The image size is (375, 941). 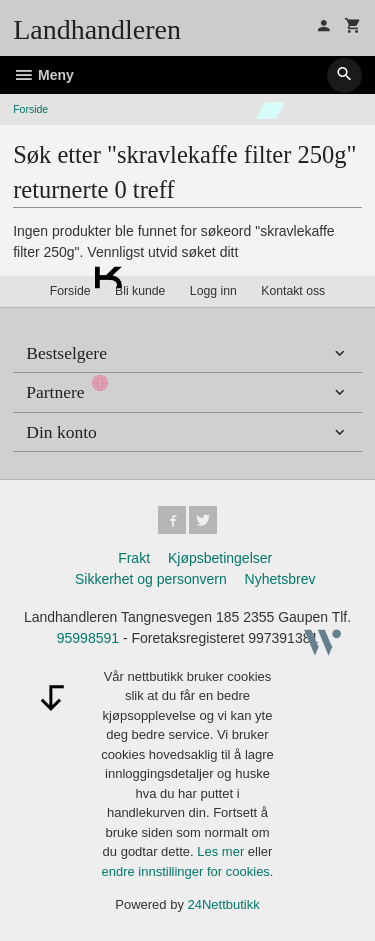 I want to click on open the Wantedly app, so click(x=322, y=642).